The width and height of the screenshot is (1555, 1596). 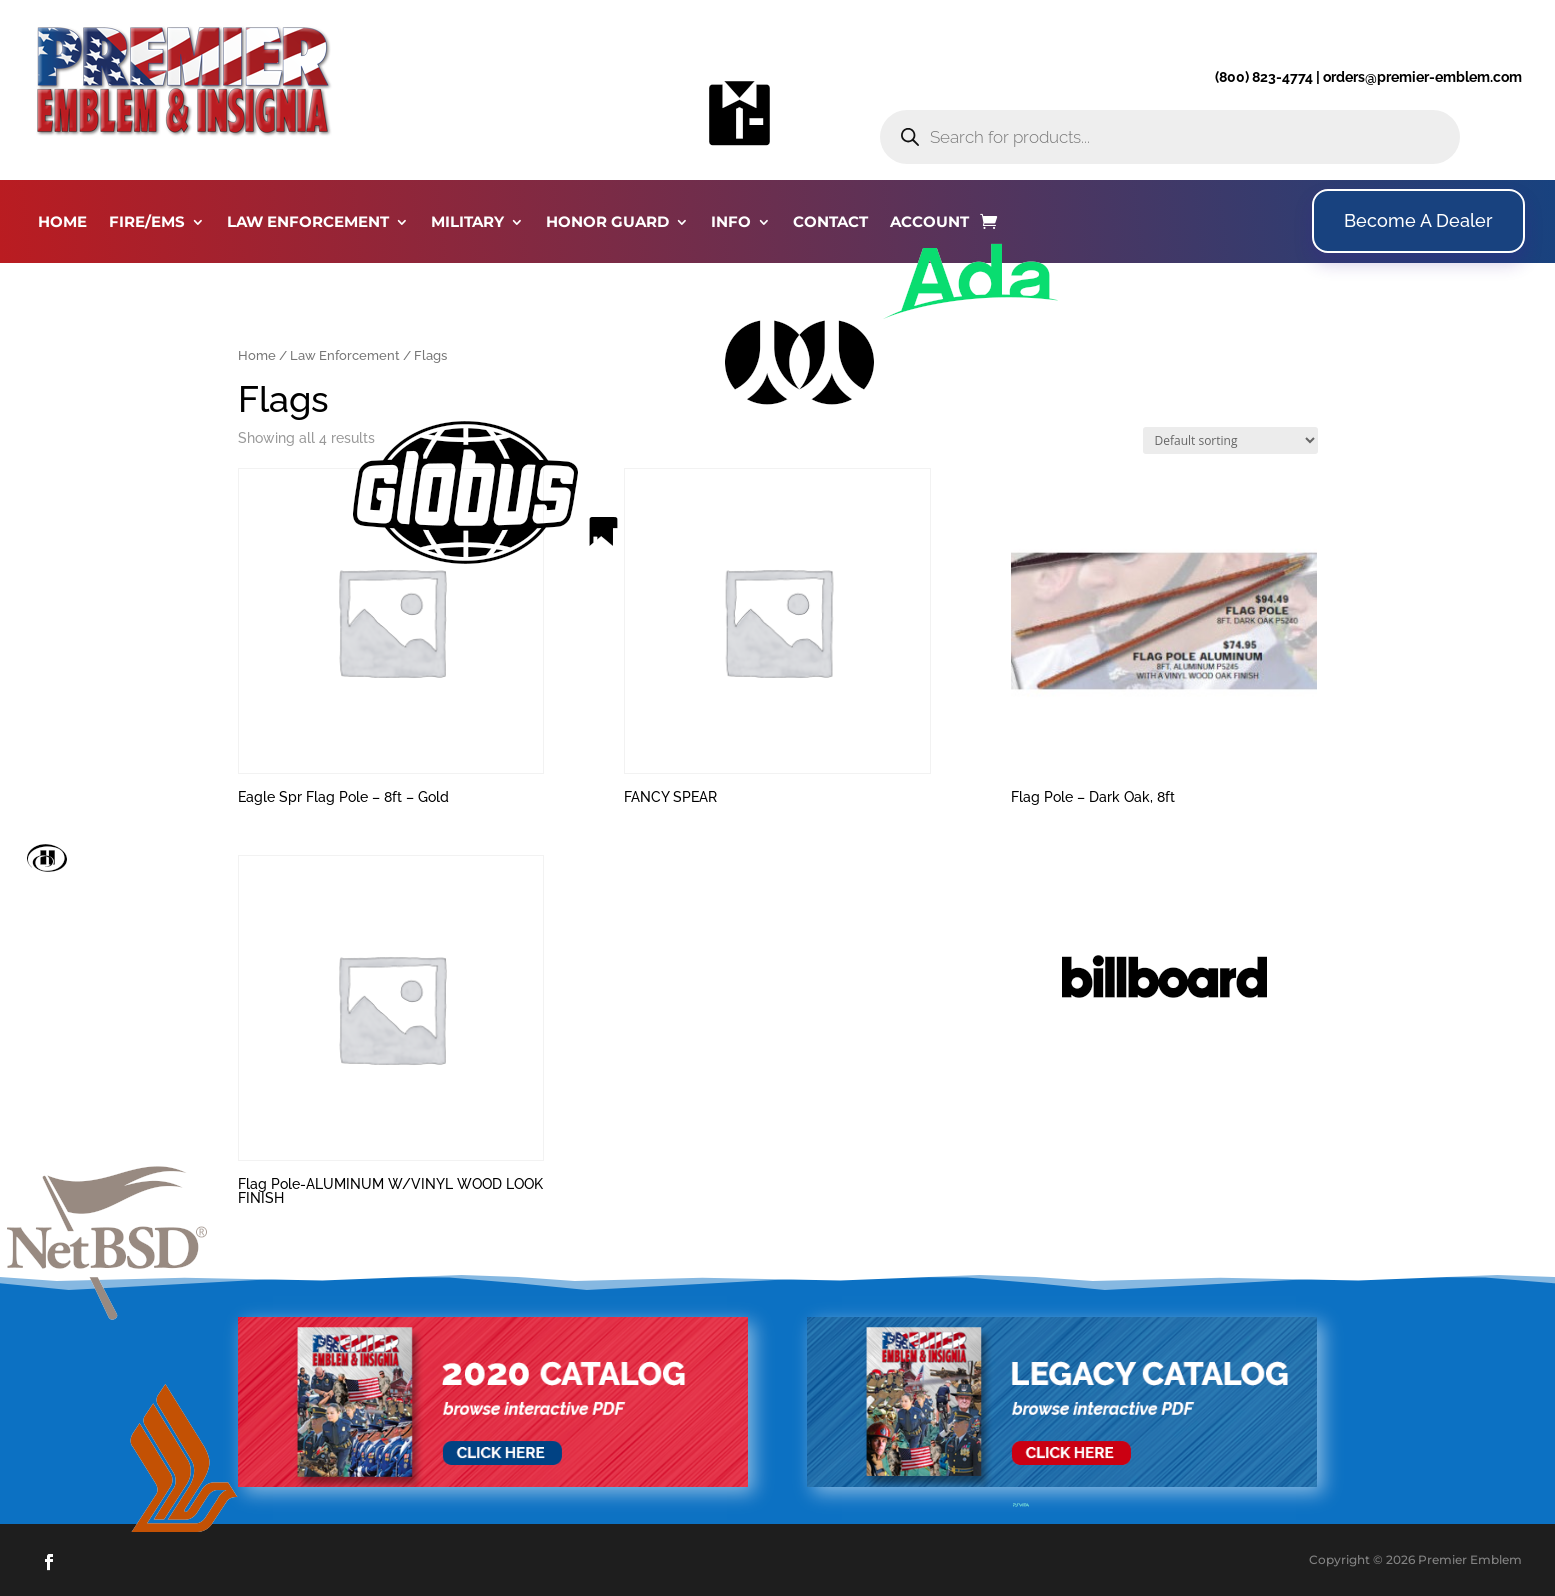 I want to click on link to Renren social network profile, so click(x=799, y=362).